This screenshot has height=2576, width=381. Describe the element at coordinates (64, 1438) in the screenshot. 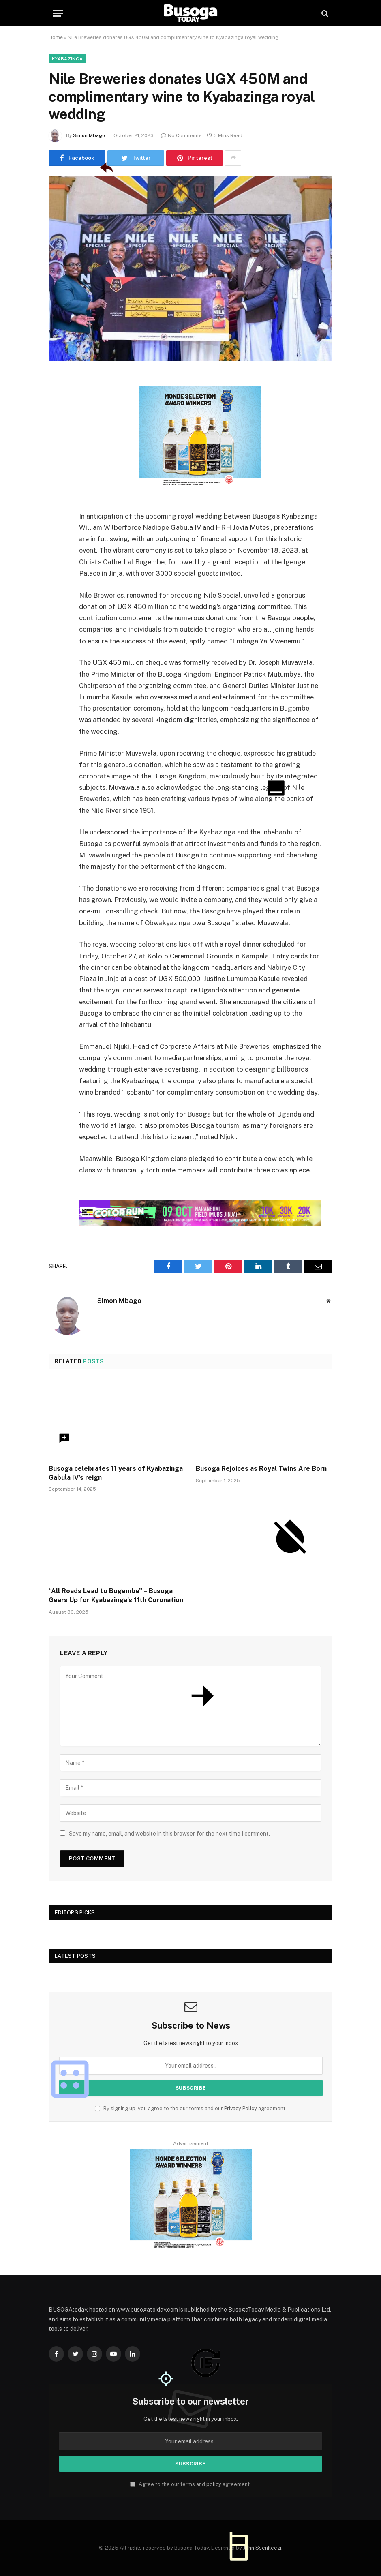

I see `start a new chat conversation` at that location.